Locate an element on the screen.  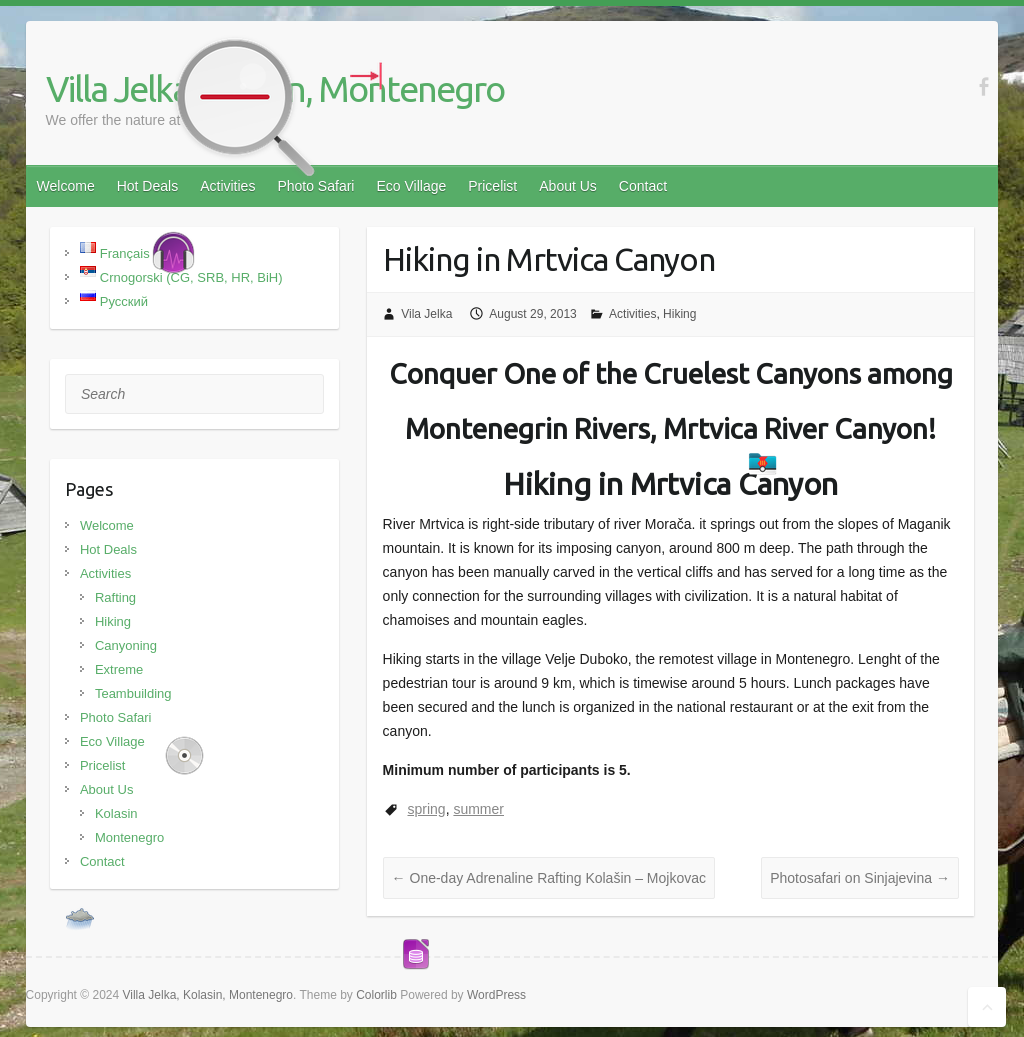
zoom out to see more content is located at coordinates (244, 106).